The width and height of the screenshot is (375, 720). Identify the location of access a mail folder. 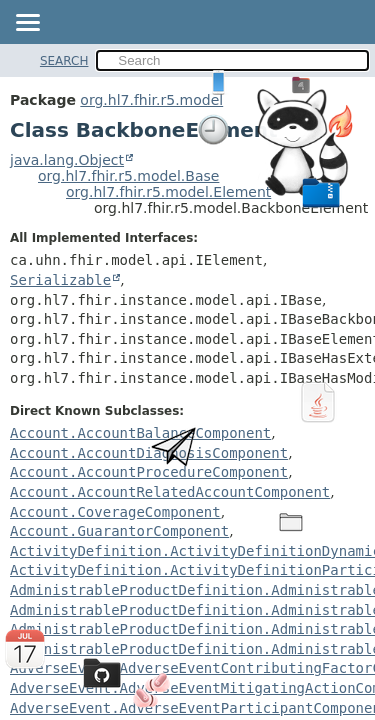
(291, 522).